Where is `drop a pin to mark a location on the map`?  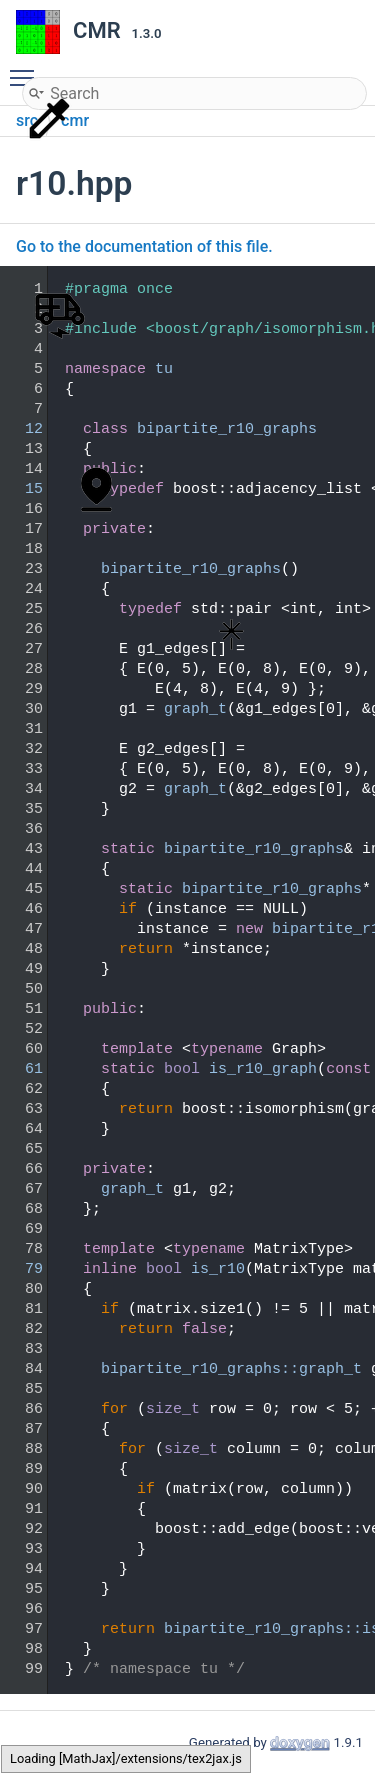
drop a pin to mark a location on the map is located at coordinates (96, 489).